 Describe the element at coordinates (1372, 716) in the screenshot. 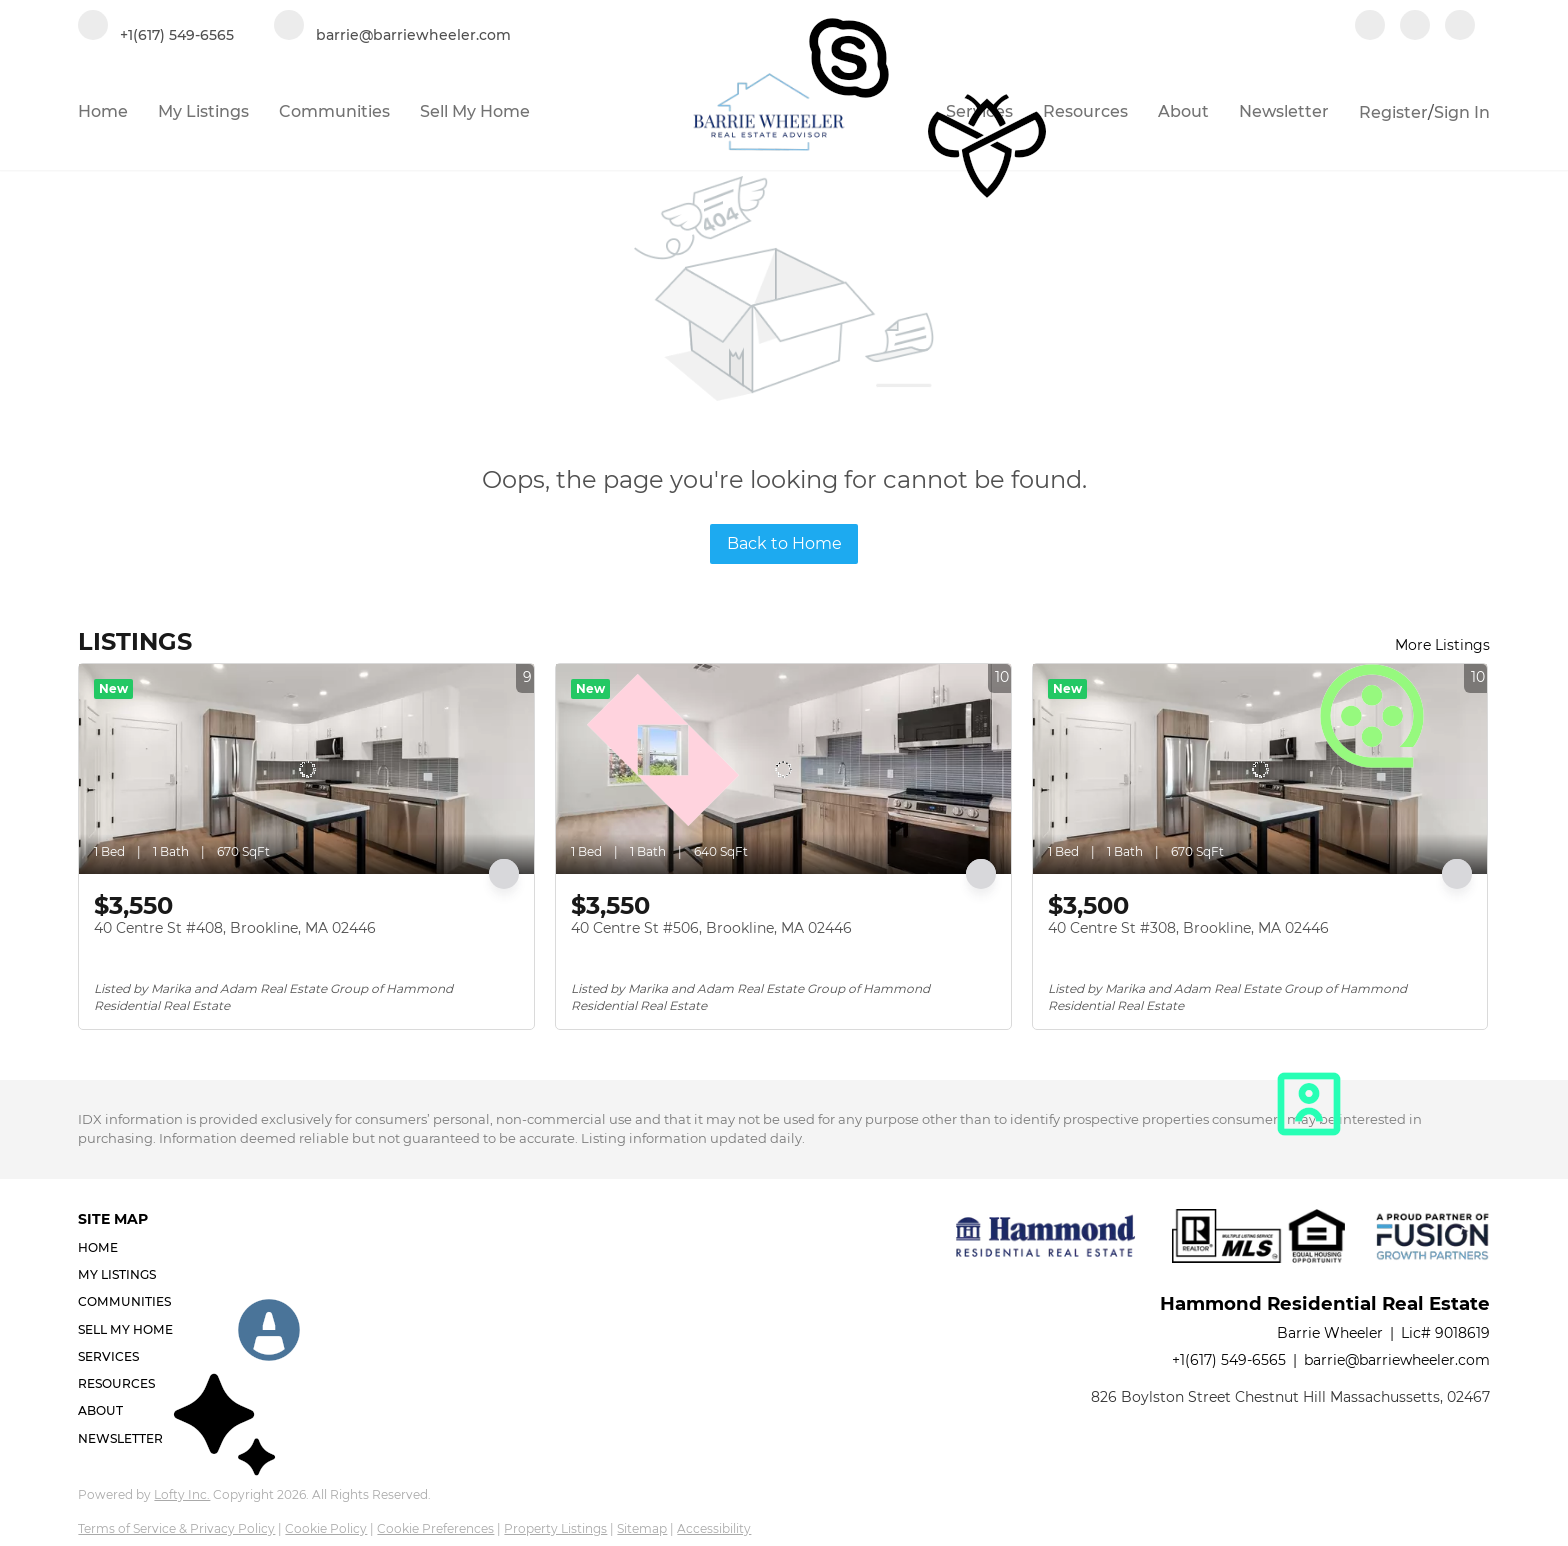

I see `browse movies or video content` at that location.